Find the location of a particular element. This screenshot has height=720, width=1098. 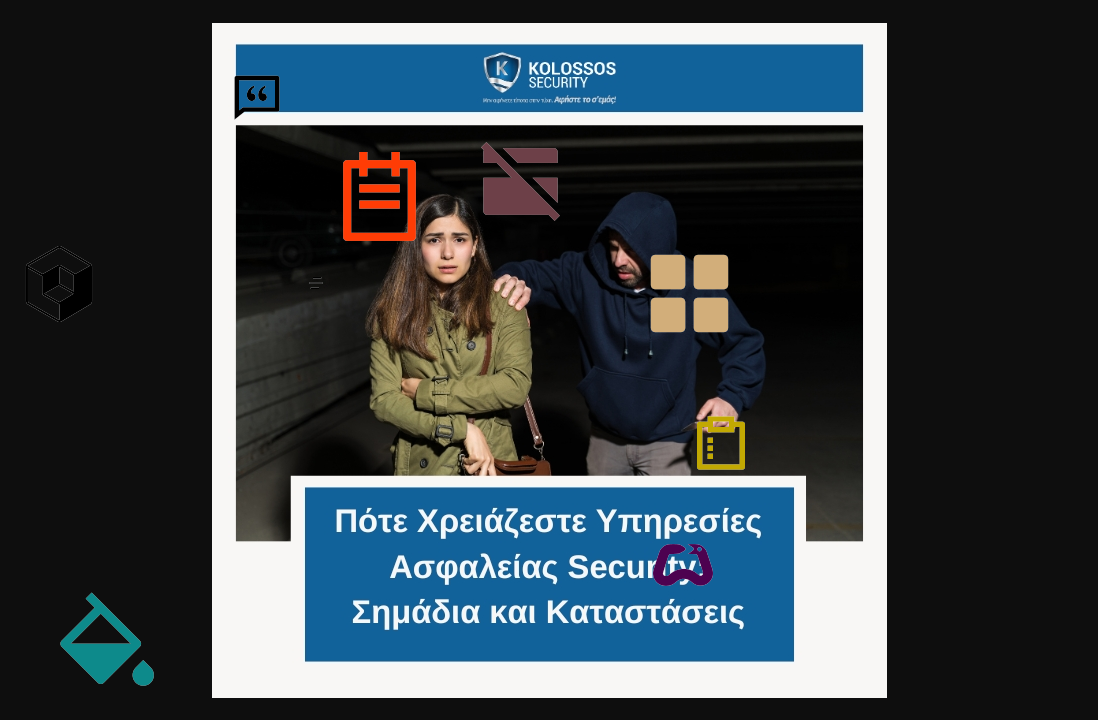

no credit card required is located at coordinates (520, 181).